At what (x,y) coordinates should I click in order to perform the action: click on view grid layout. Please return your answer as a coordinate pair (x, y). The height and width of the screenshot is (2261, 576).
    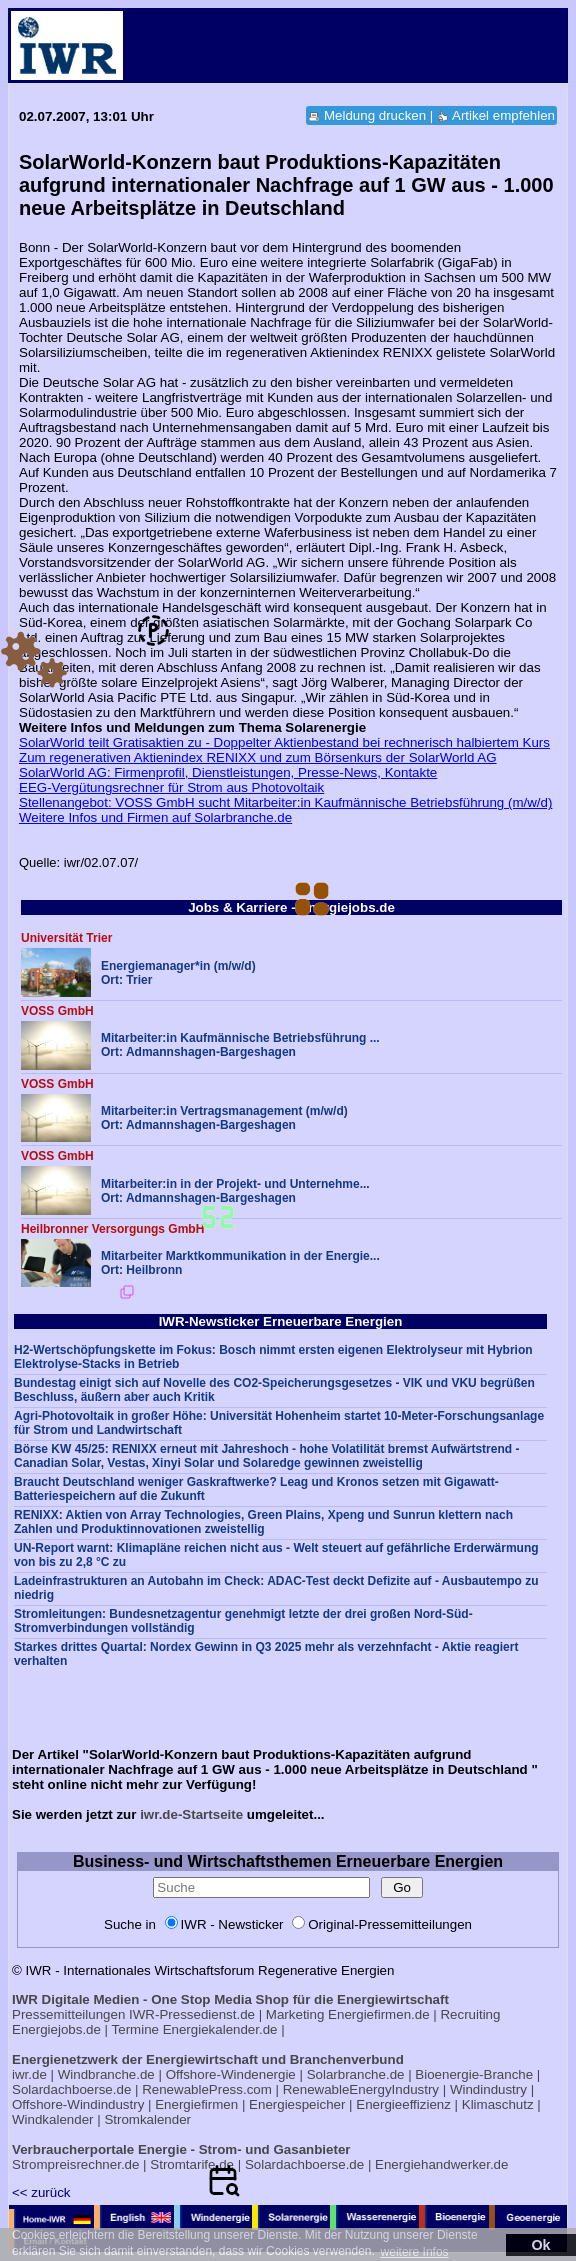
    Looking at the image, I should click on (312, 899).